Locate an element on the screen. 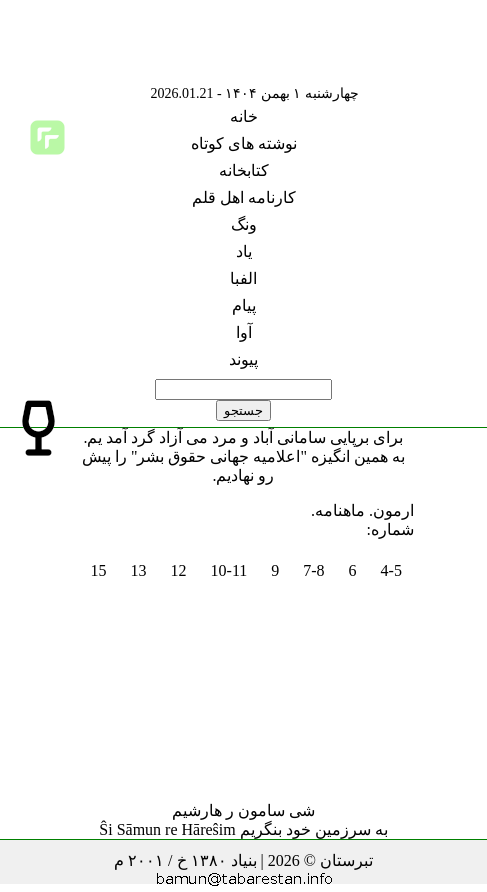 The image size is (487, 892). browse wine or beverage options is located at coordinates (38, 426).